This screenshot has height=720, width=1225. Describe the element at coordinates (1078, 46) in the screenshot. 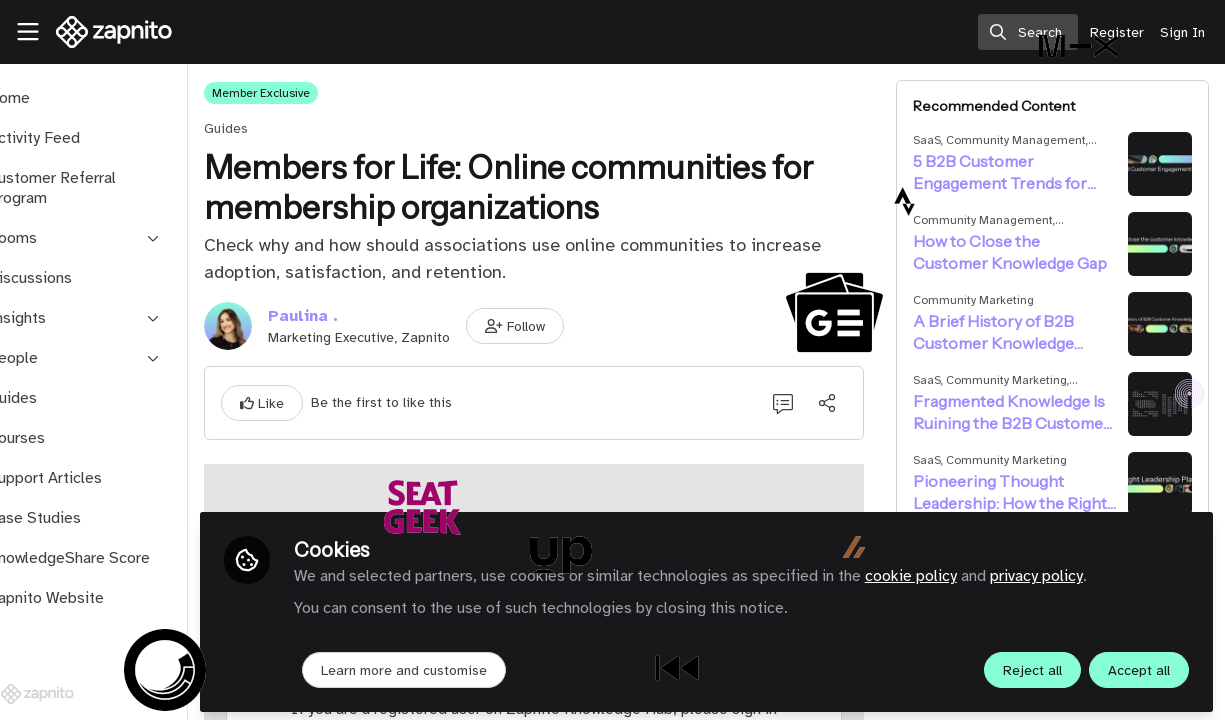

I see `open mixcloud app` at that location.